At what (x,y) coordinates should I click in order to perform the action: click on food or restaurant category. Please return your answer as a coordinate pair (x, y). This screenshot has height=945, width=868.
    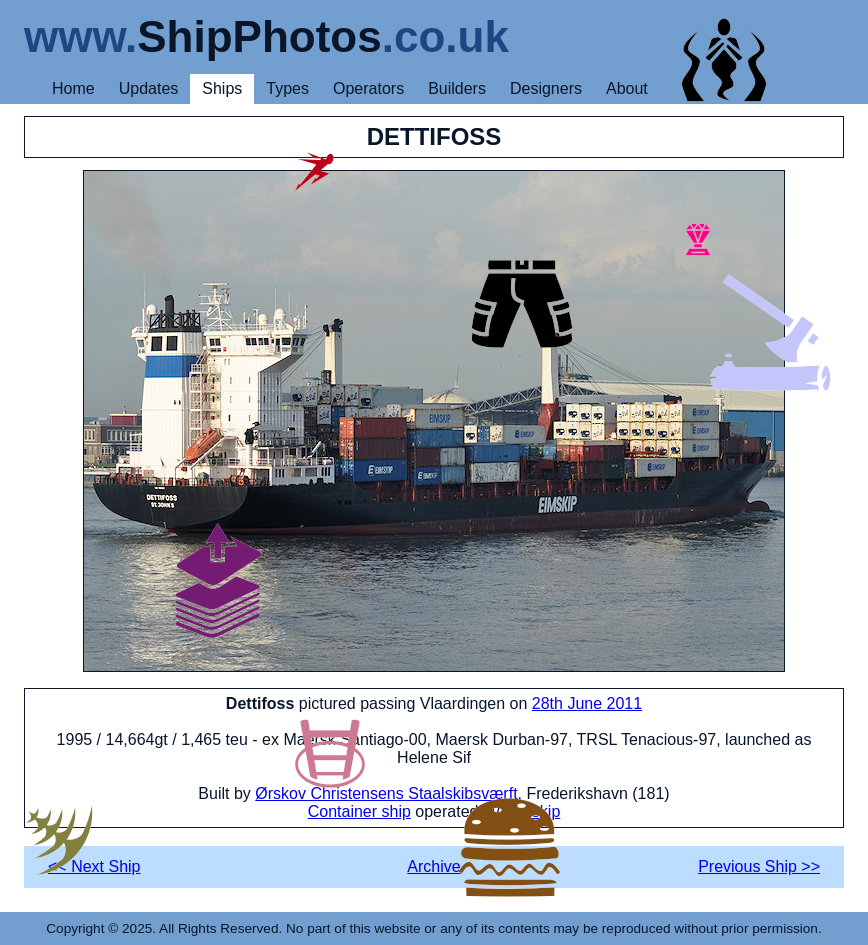
    Looking at the image, I should click on (509, 847).